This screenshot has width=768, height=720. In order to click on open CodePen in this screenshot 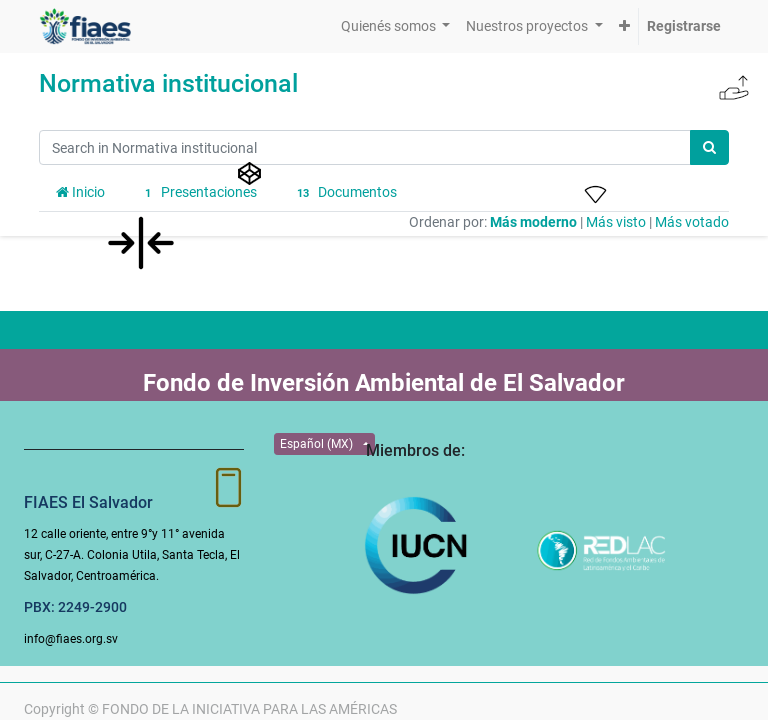, I will do `click(249, 173)`.